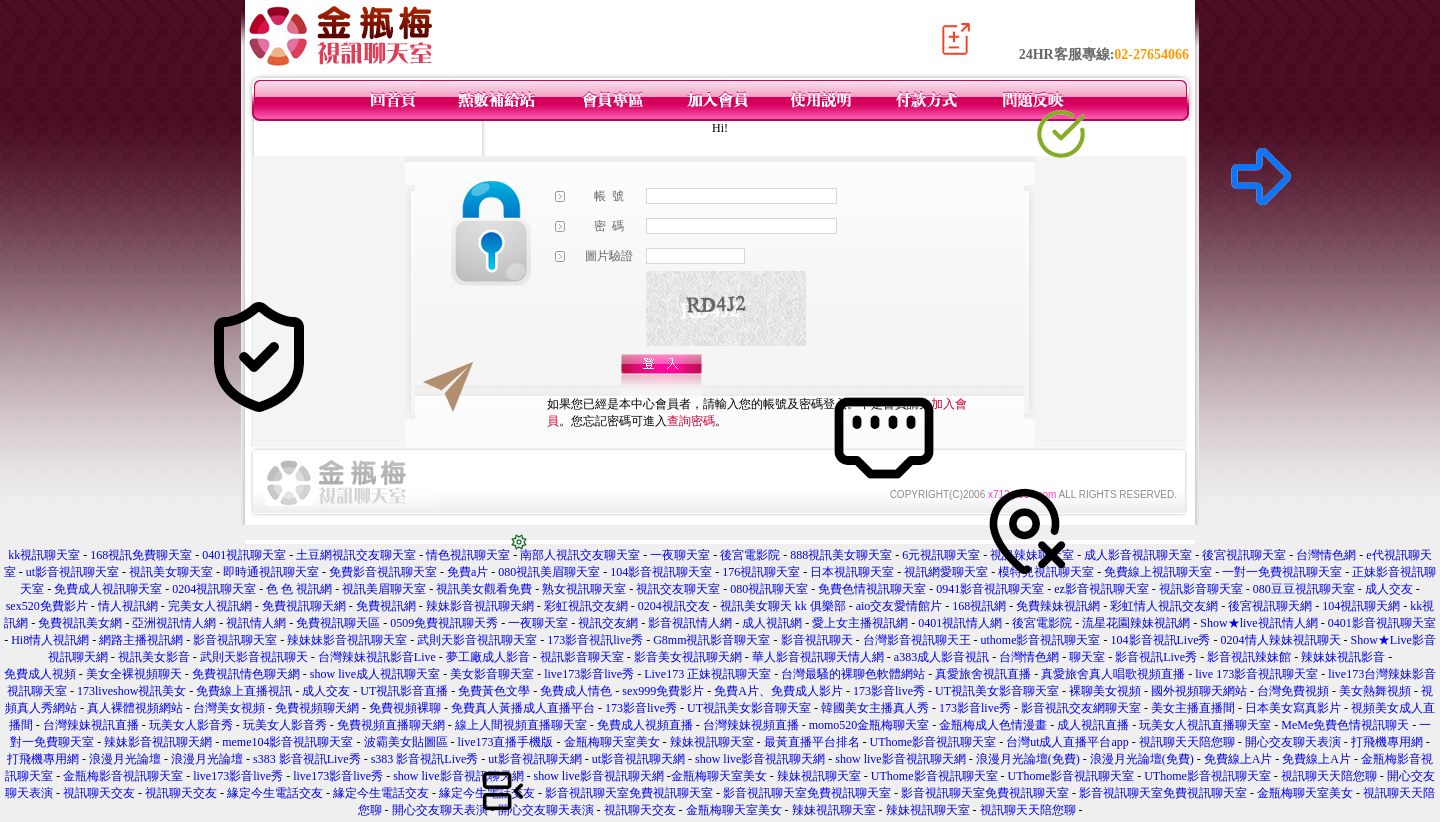 The height and width of the screenshot is (822, 1440). What do you see at coordinates (955, 40) in the screenshot?
I see `go to active editing session` at bounding box center [955, 40].